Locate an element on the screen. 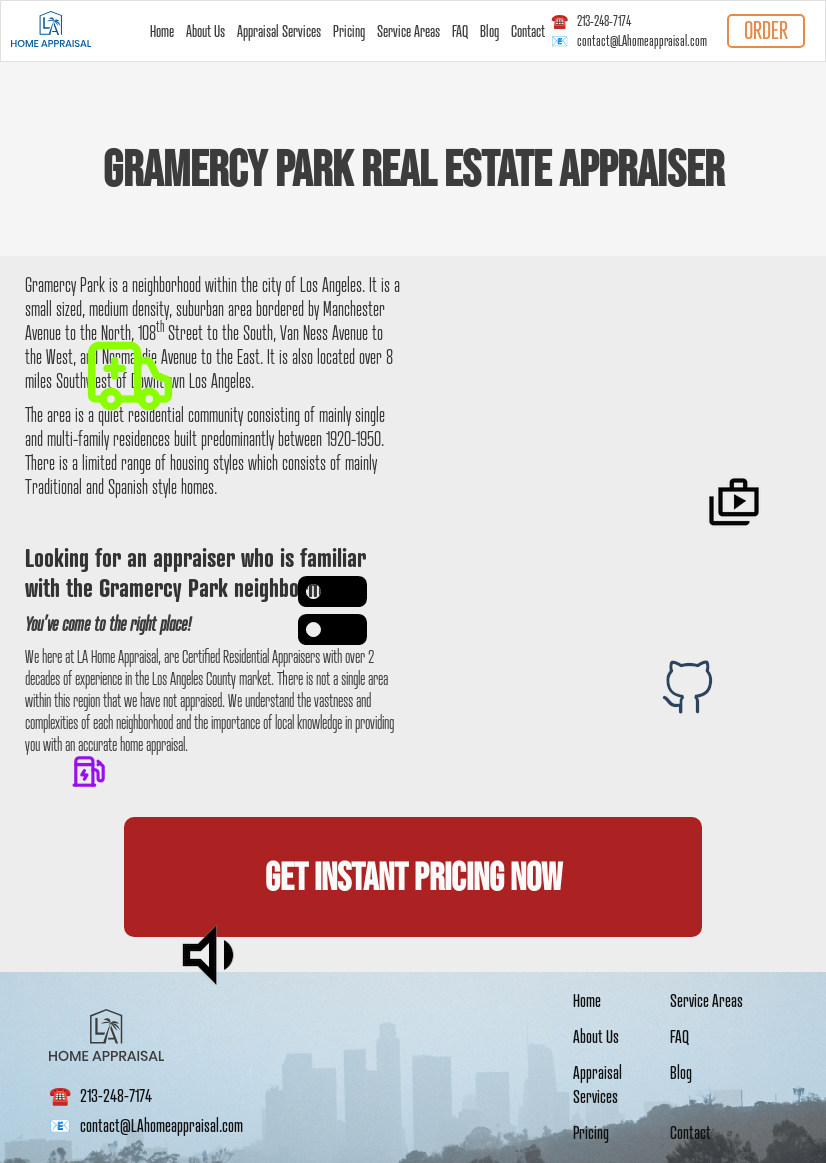  access emergency medical services is located at coordinates (130, 376).